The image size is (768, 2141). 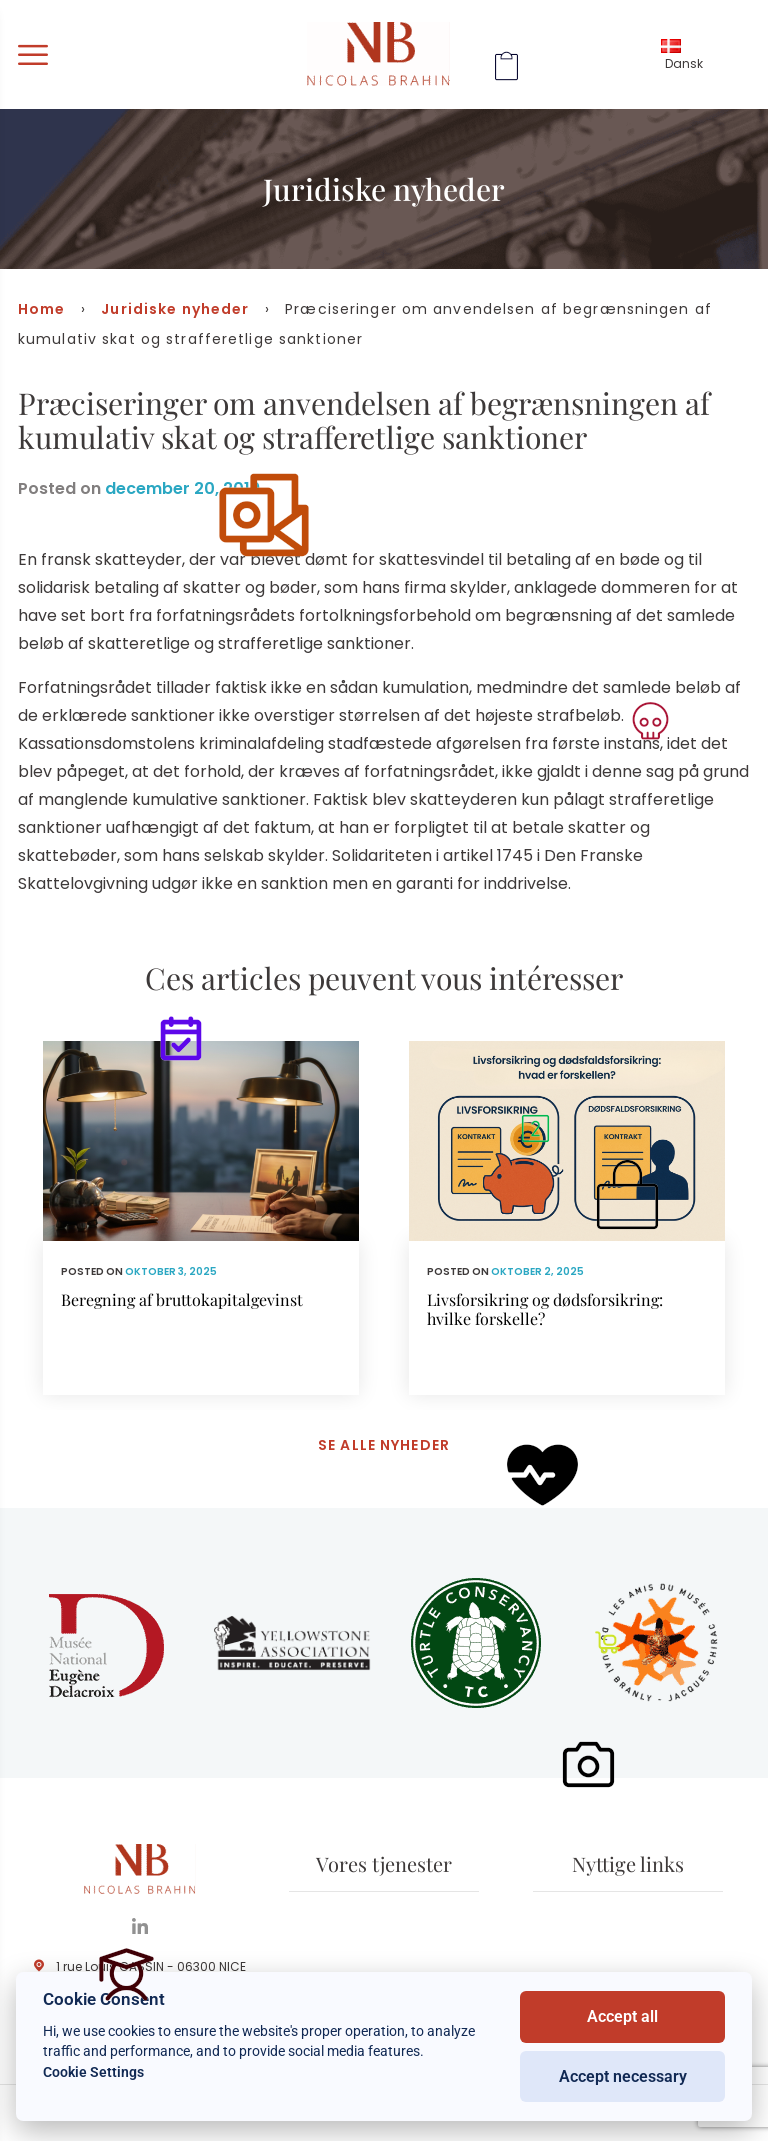 What do you see at coordinates (650, 721) in the screenshot?
I see `indicates dangerous or harmful content` at bounding box center [650, 721].